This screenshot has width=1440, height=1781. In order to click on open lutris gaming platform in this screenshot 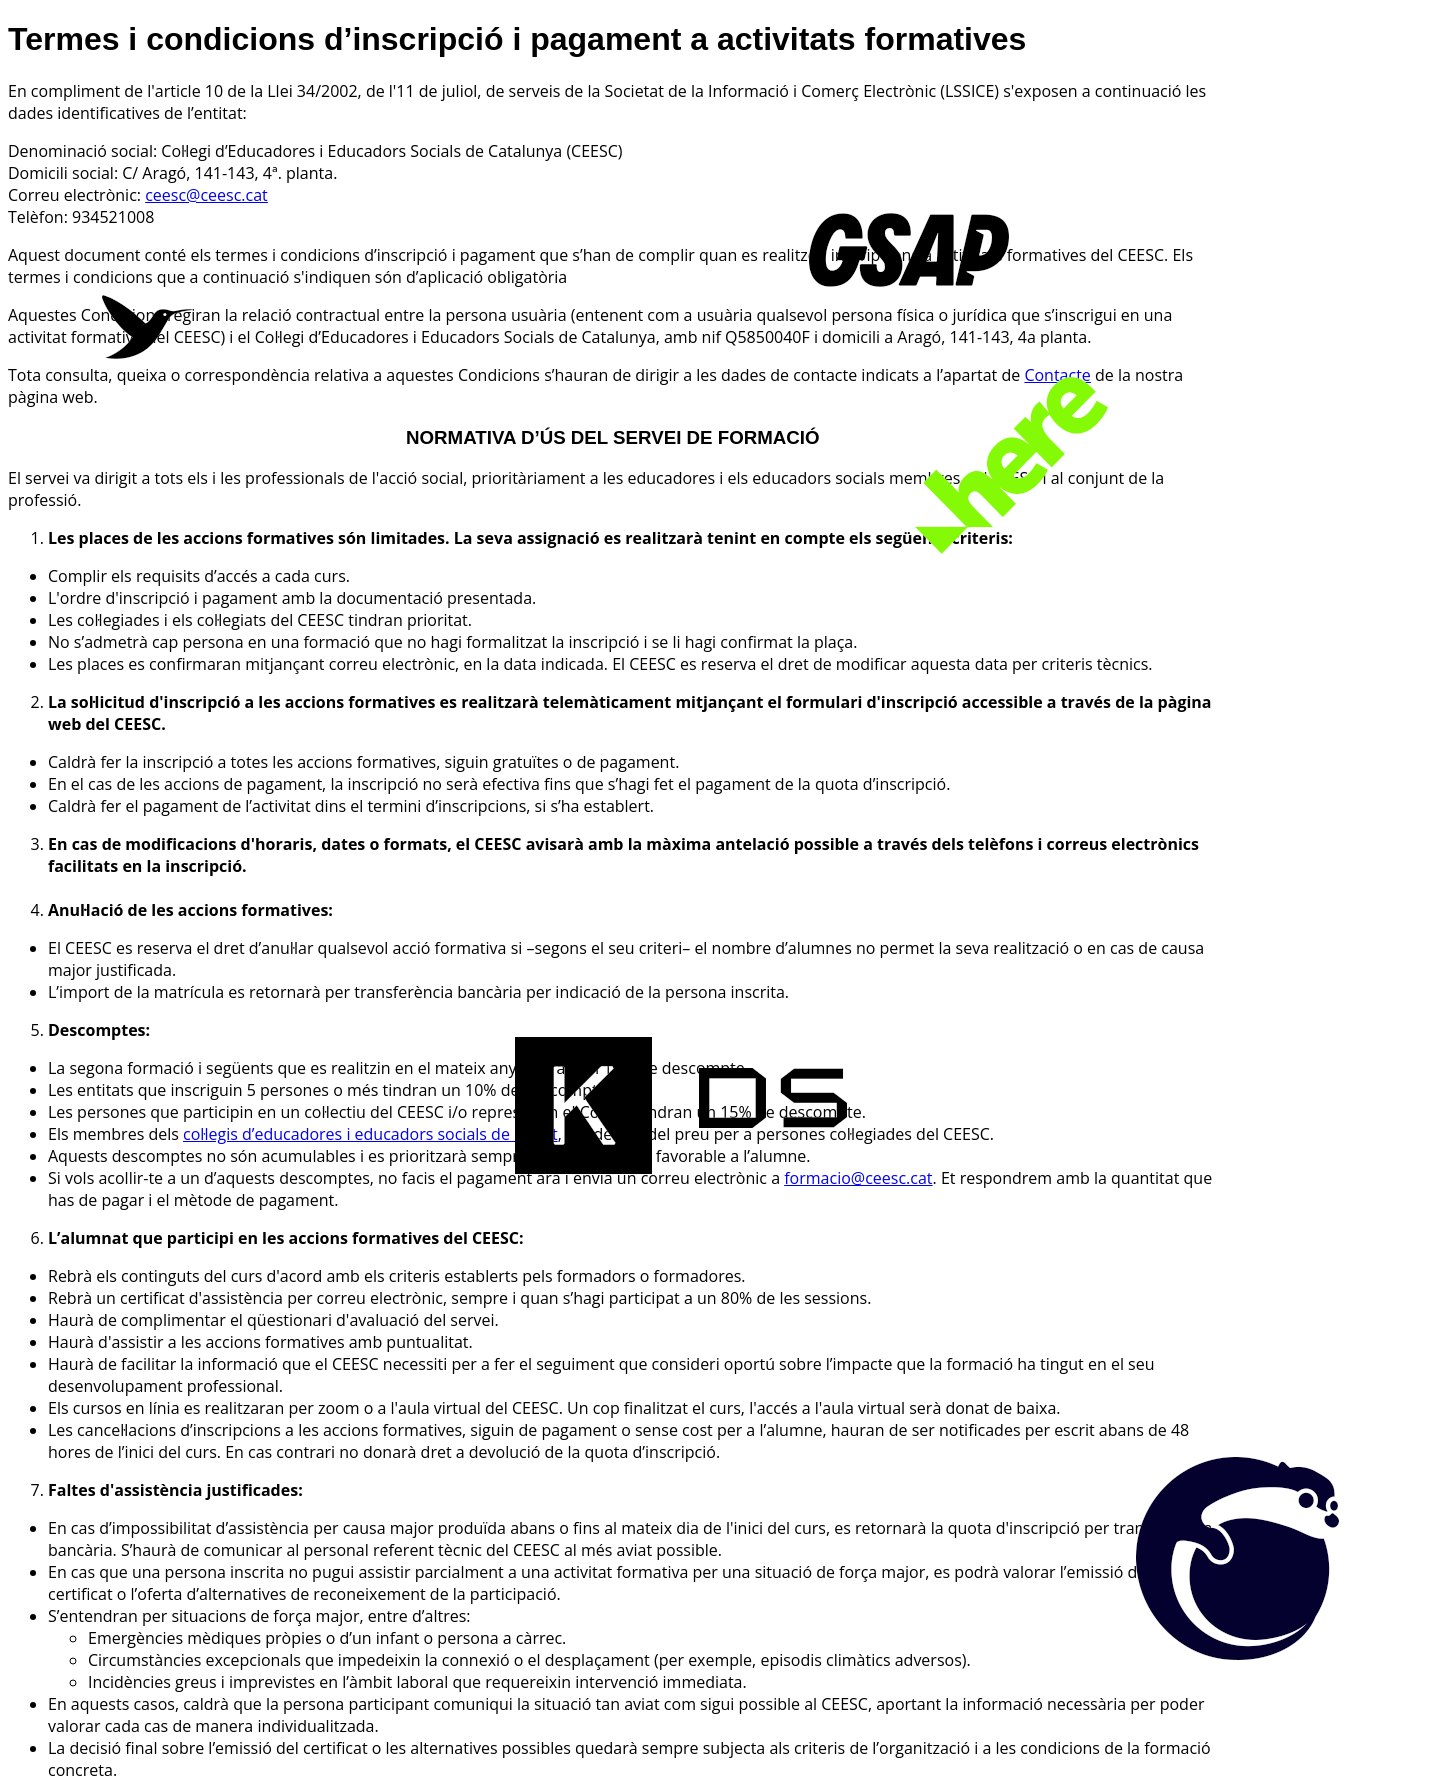, I will do `click(1237, 1558)`.